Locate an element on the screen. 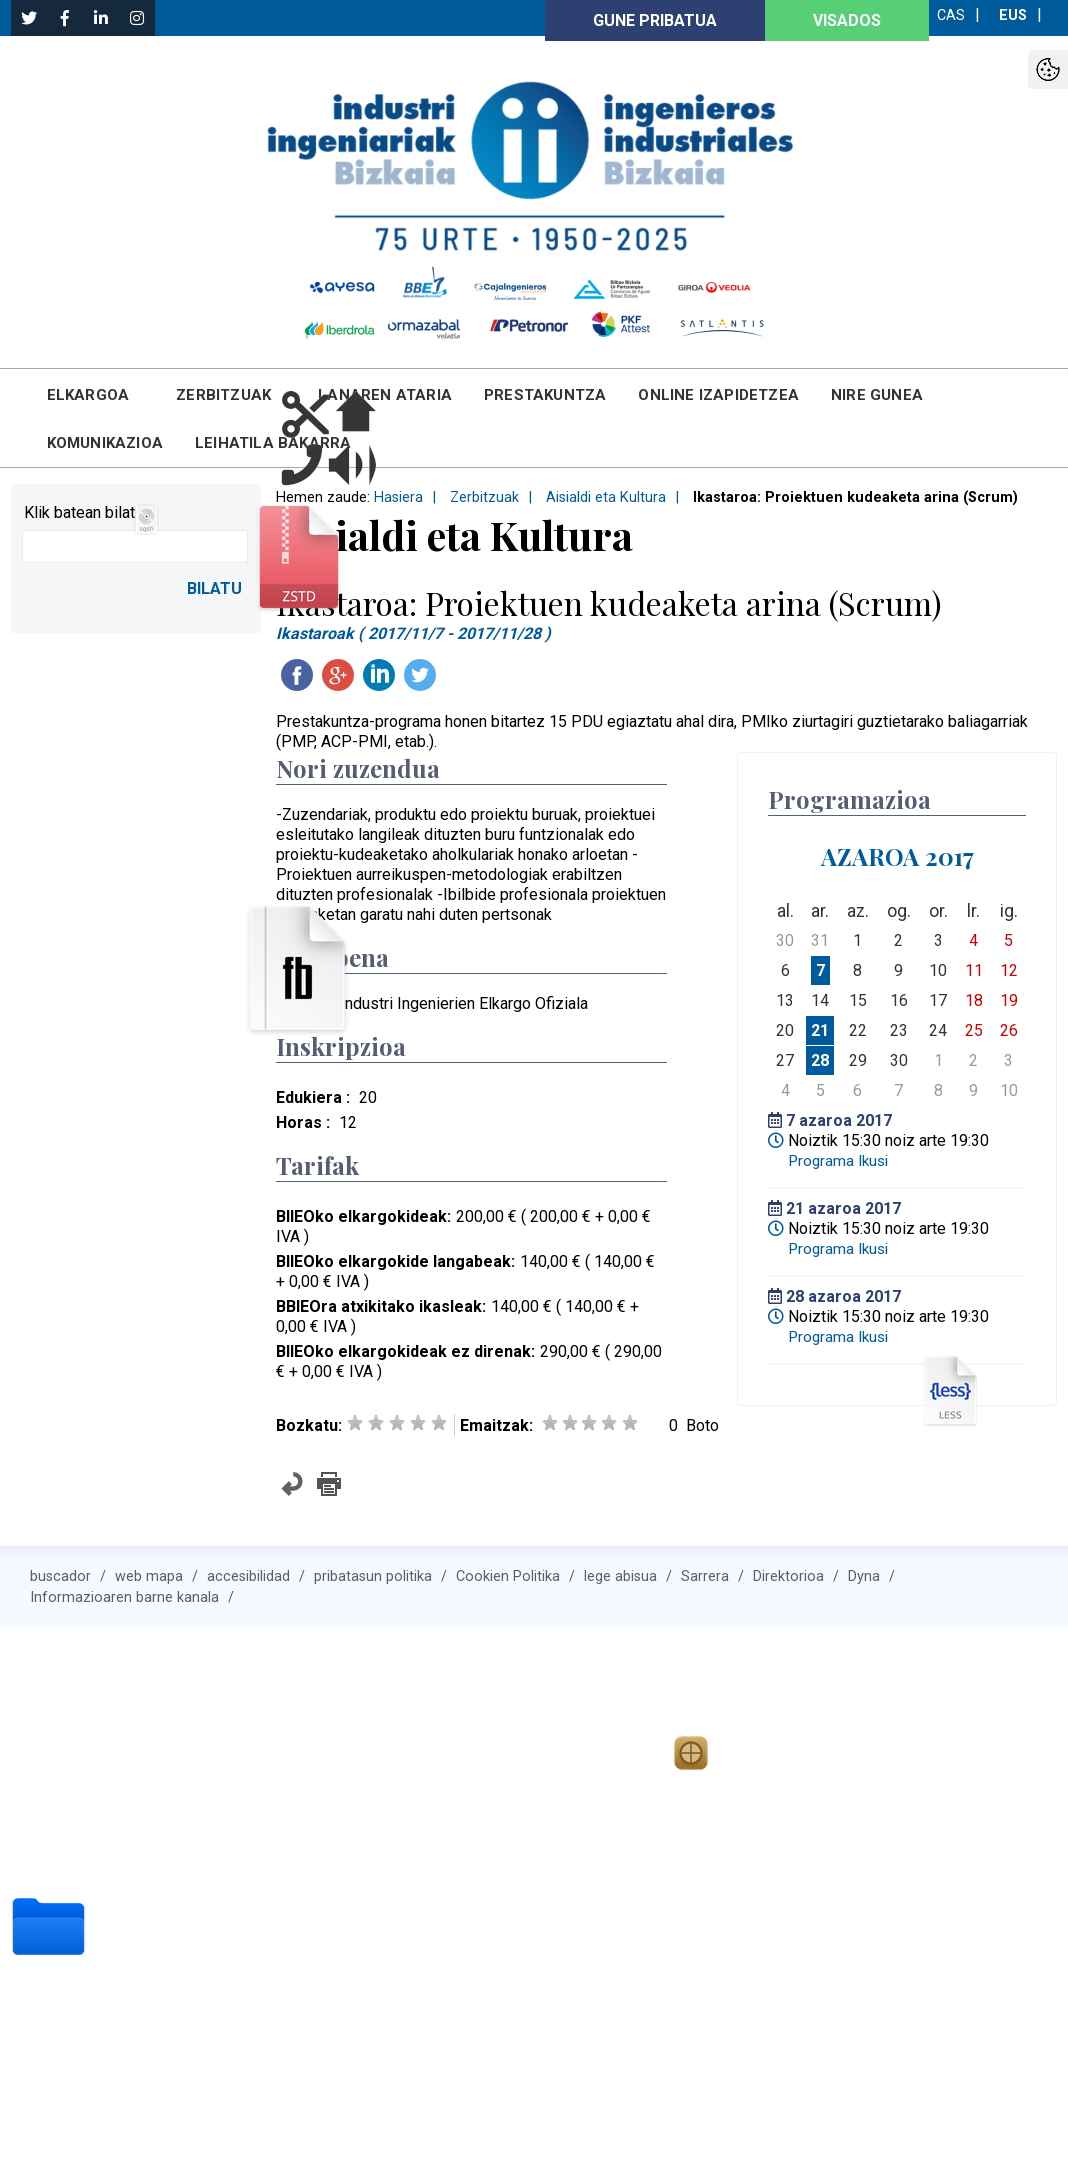  a squashfs compressed filesystem archive file is located at coordinates (146, 519).